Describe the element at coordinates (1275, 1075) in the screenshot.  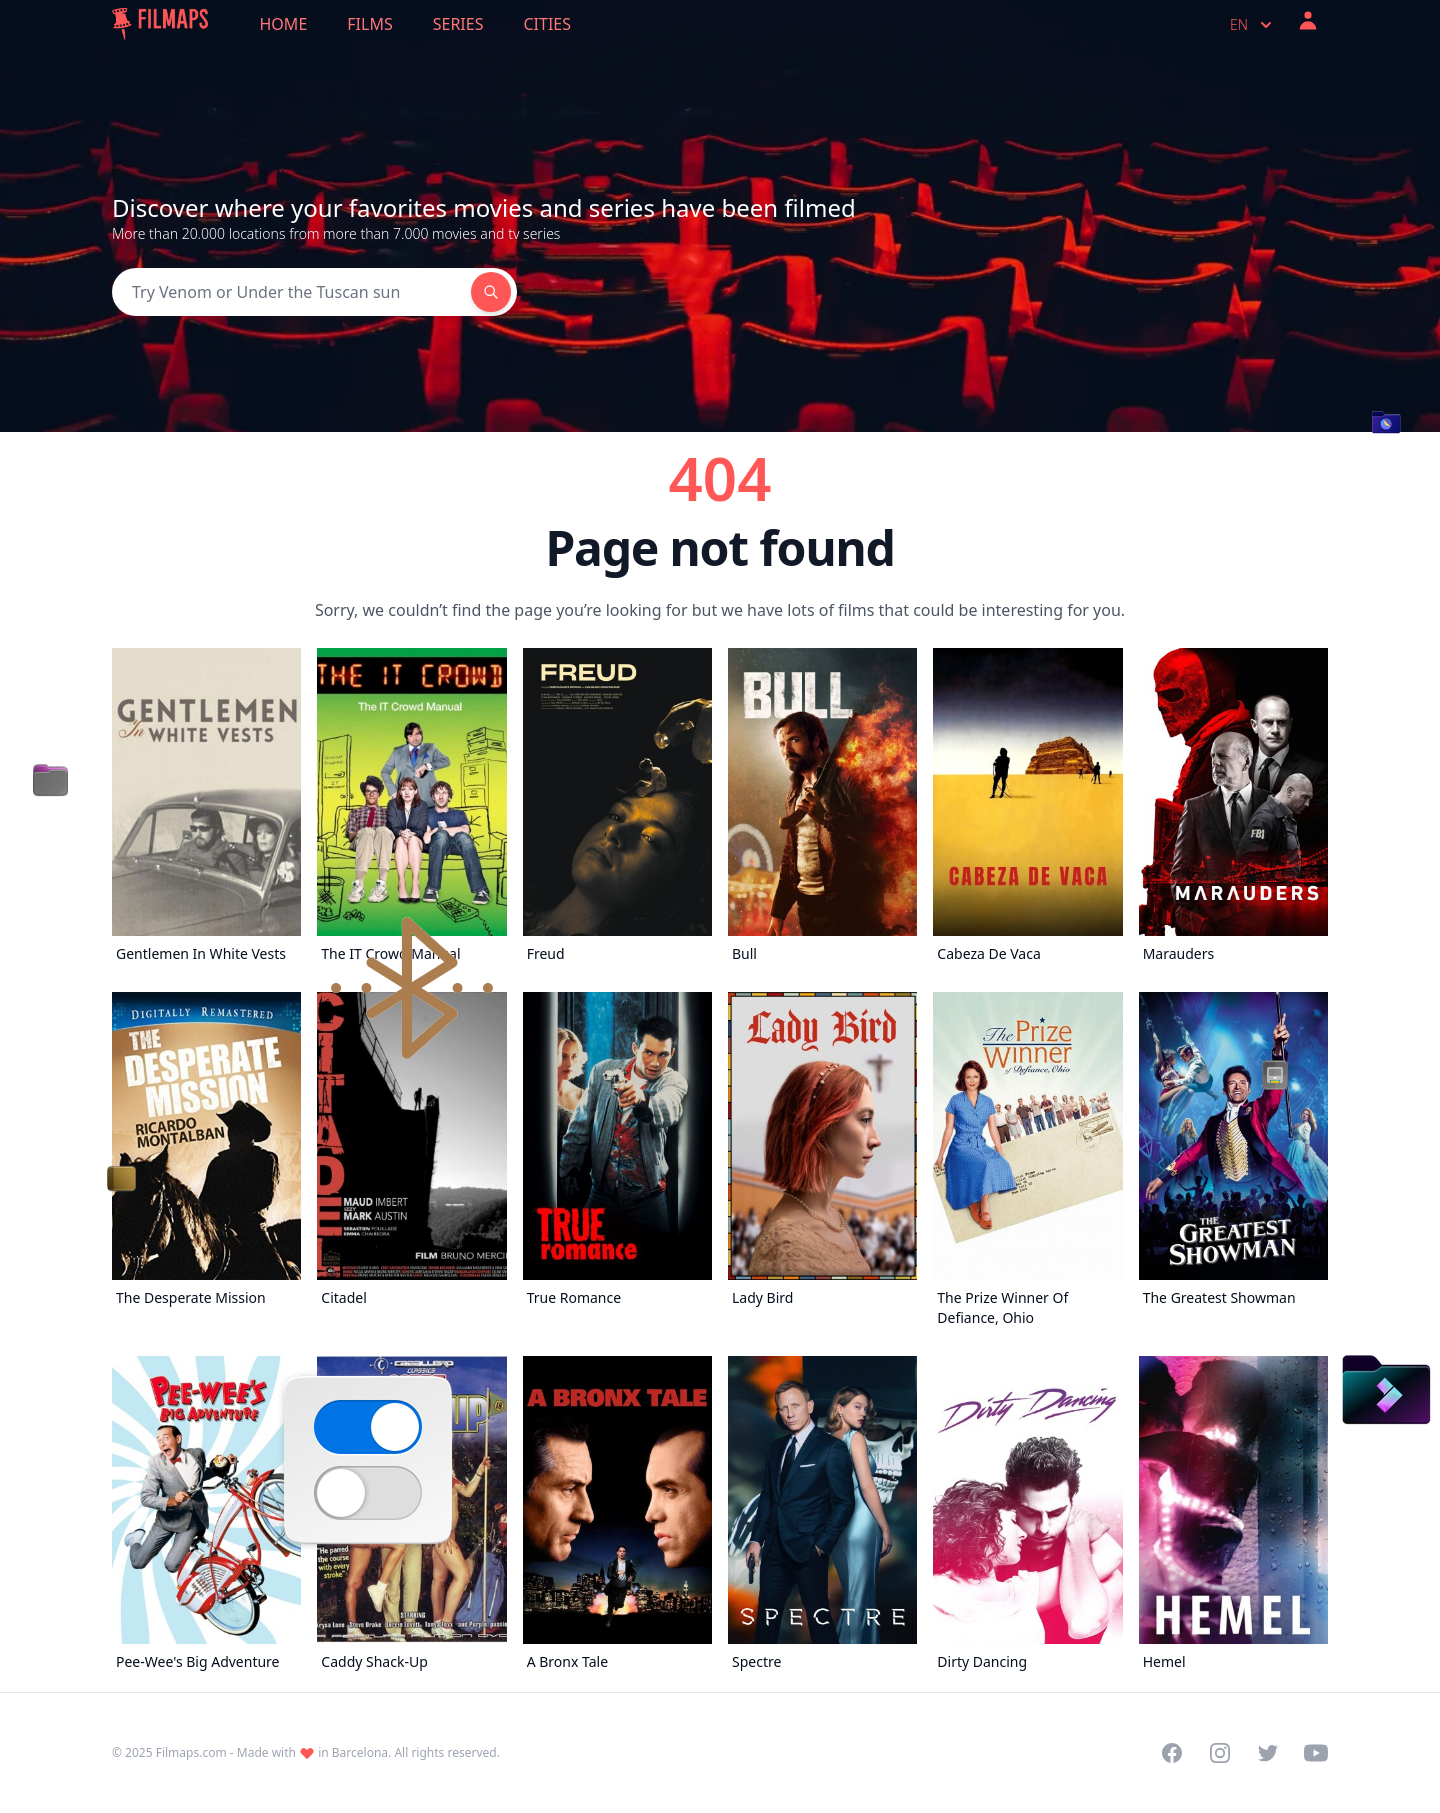
I see `sega master system ROM file` at that location.